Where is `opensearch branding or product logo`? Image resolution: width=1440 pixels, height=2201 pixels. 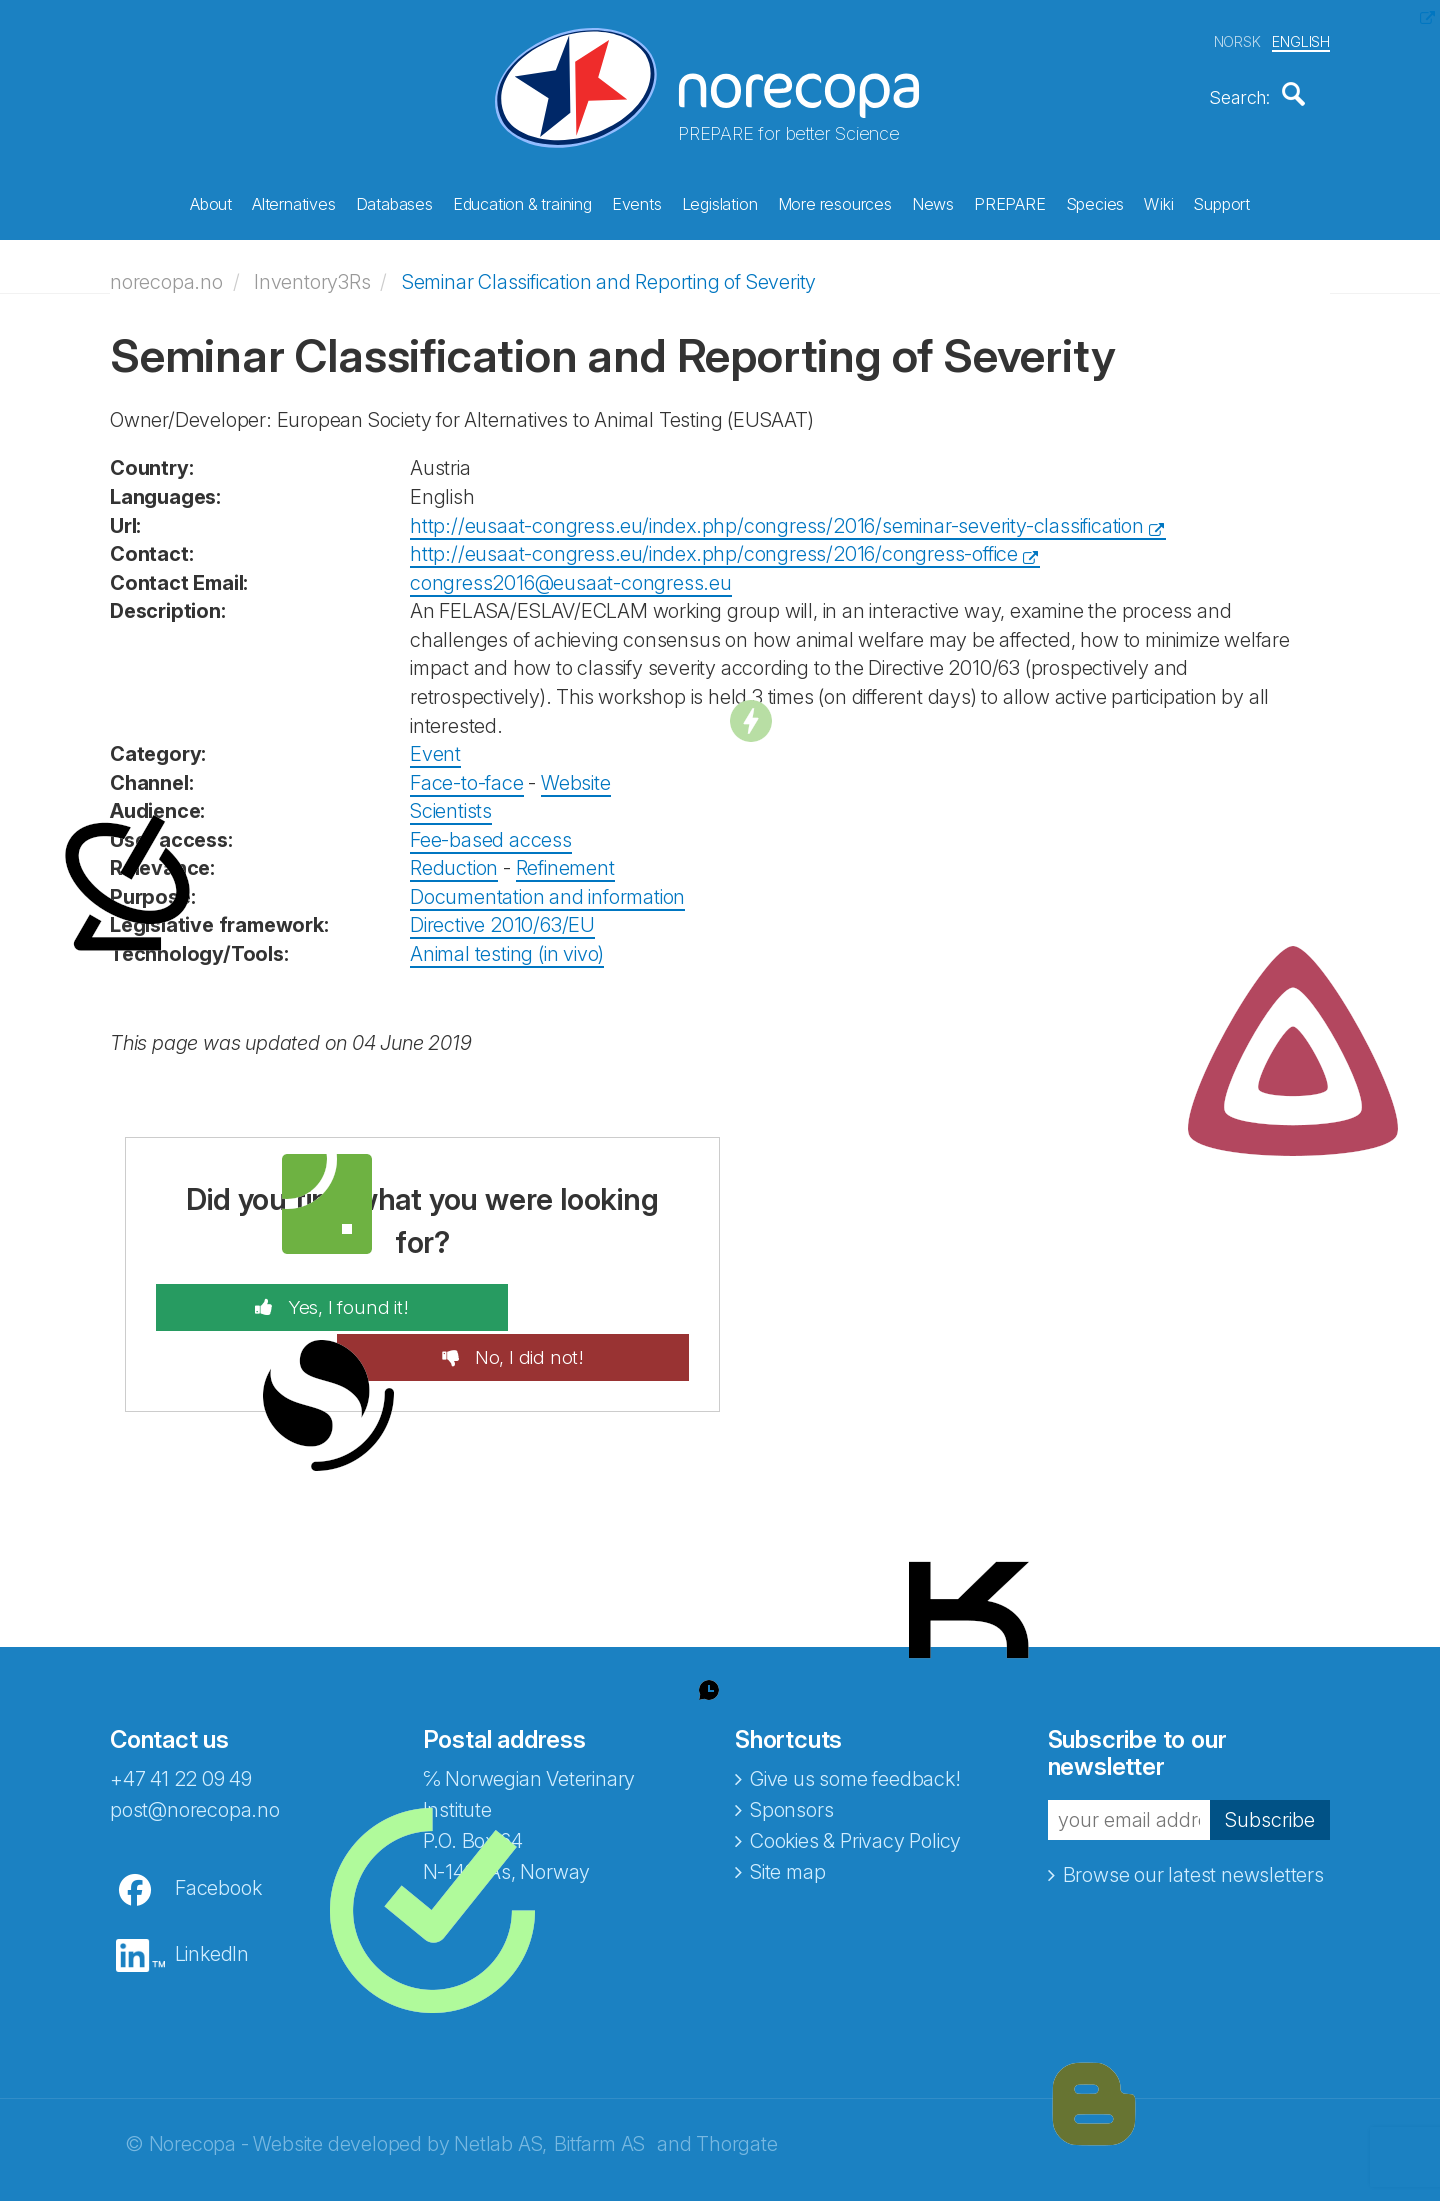 opensearch branding or product logo is located at coordinates (328, 1405).